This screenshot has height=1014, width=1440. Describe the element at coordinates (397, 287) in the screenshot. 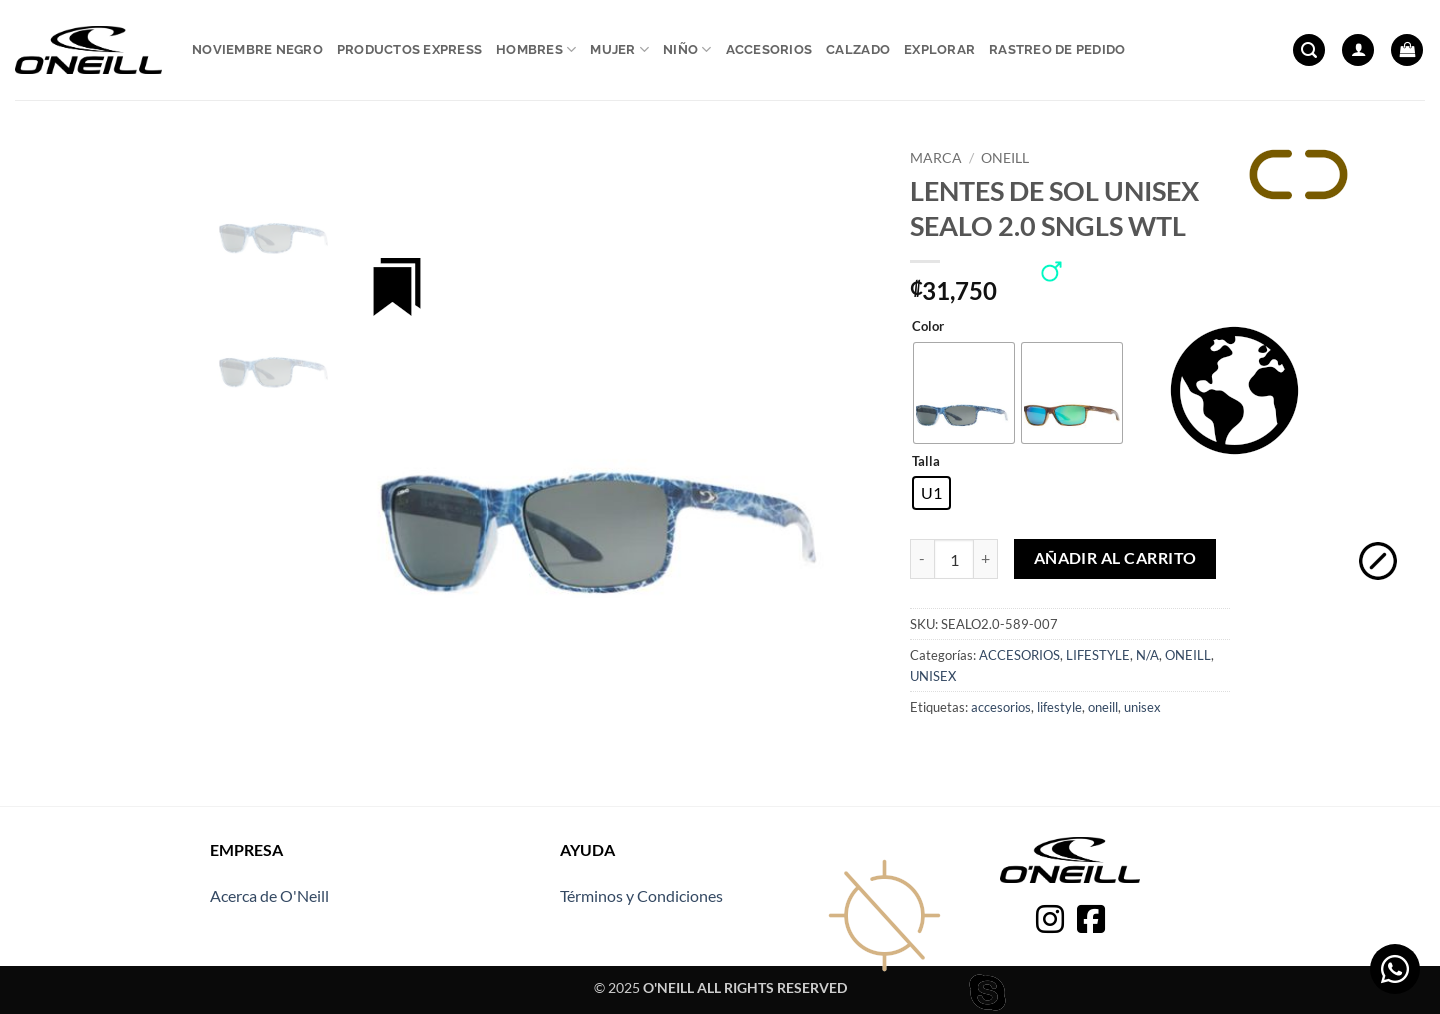

I see `view your saved bookmarks` at that location.